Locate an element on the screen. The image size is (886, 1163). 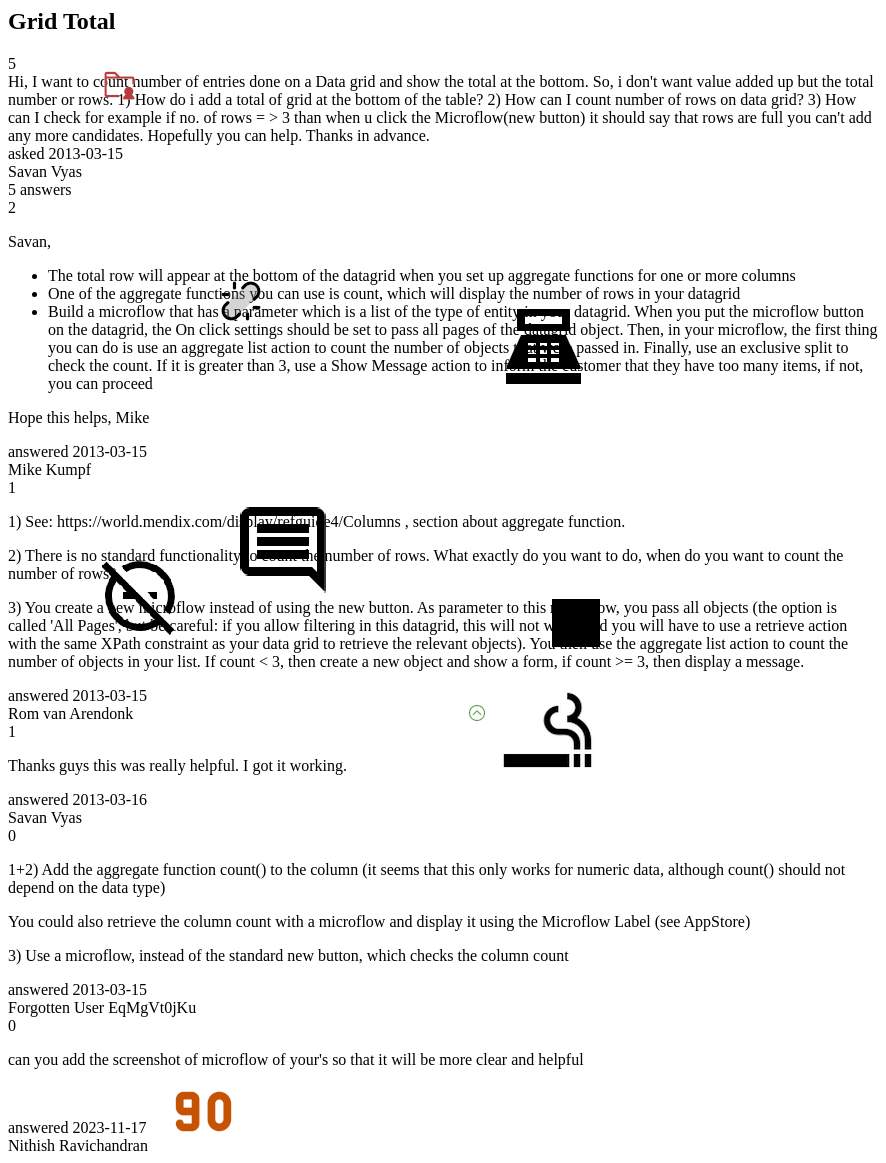
disconnect or unlink connected items is located at coordinates (241, 301).